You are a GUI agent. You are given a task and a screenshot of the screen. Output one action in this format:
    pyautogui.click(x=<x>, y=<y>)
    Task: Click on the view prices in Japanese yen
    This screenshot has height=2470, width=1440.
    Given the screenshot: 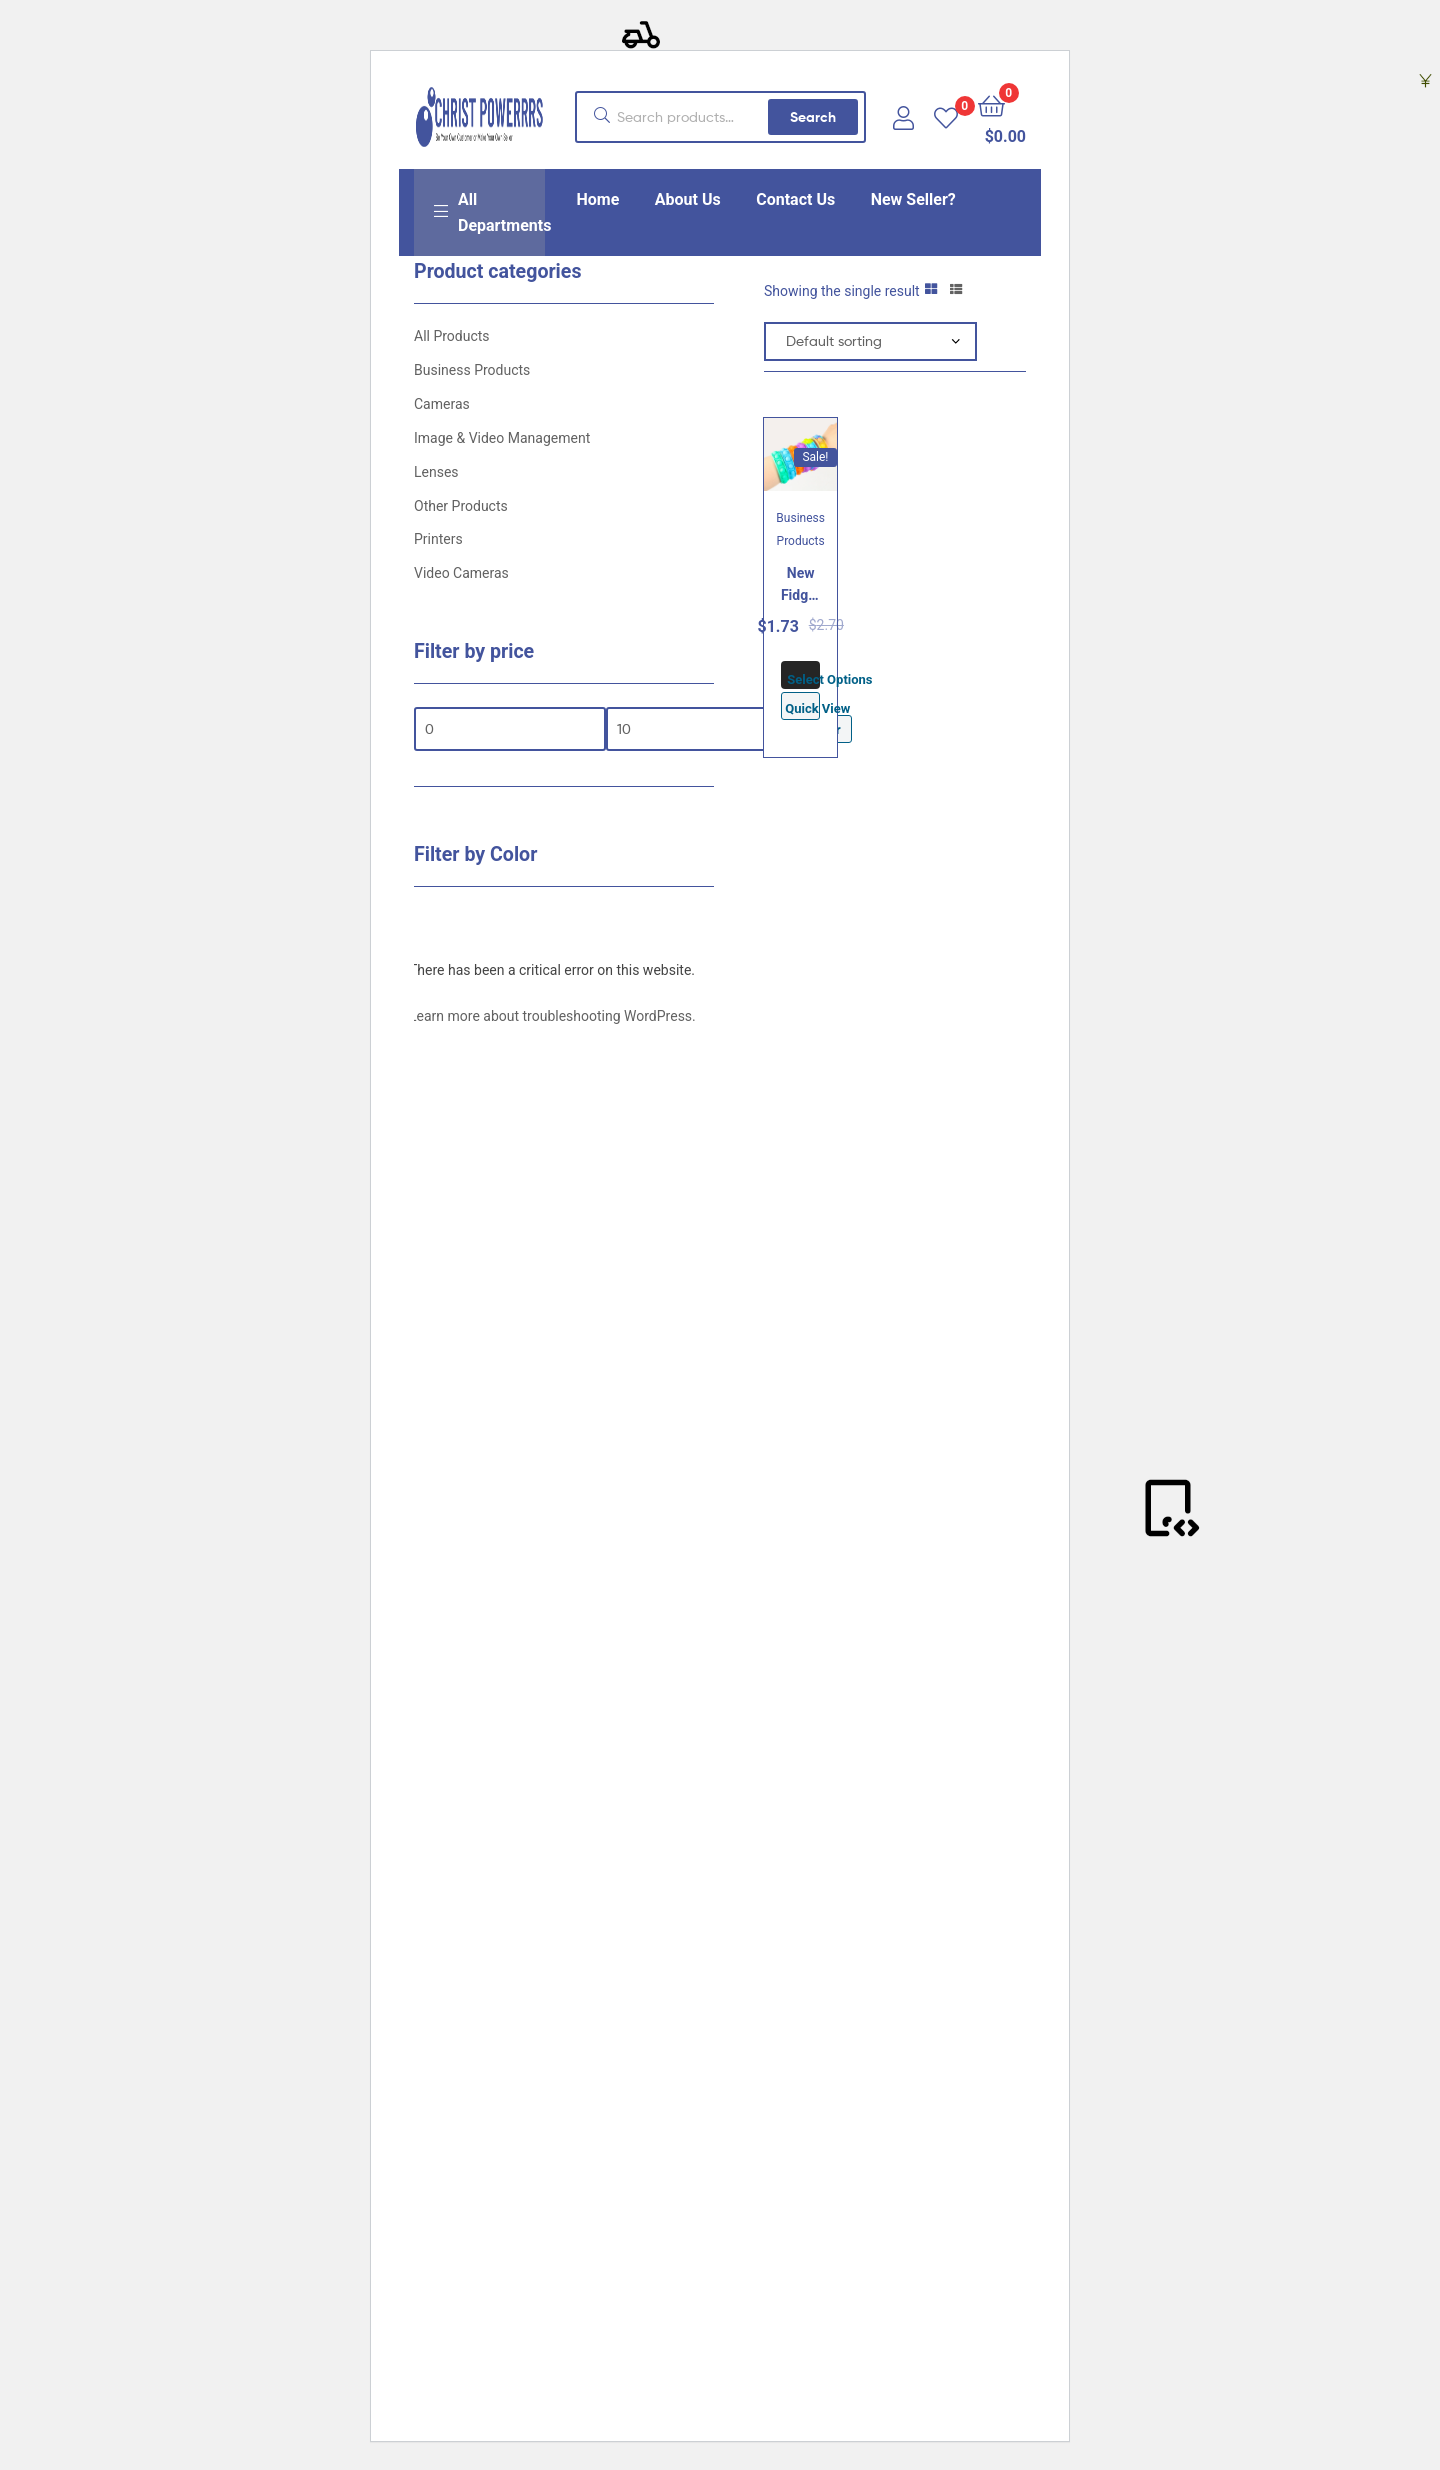 What is the action you would take?
    pyautogui.click(x=1425, y=80)
    